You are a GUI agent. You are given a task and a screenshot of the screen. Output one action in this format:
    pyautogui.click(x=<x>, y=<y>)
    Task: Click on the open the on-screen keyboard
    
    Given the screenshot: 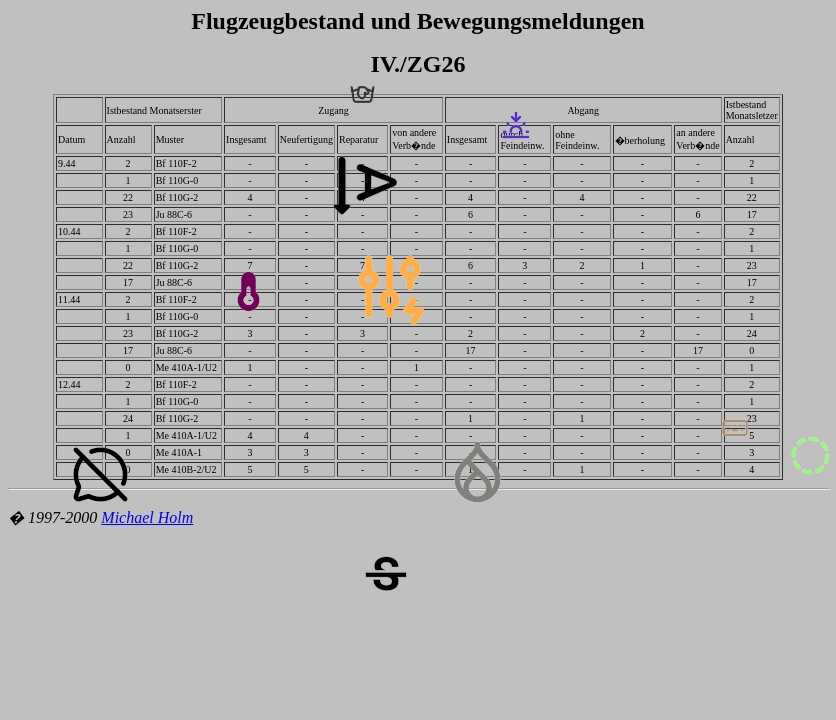 What is the action you would take?
    pyautogui.click(x=735, y=428)
    